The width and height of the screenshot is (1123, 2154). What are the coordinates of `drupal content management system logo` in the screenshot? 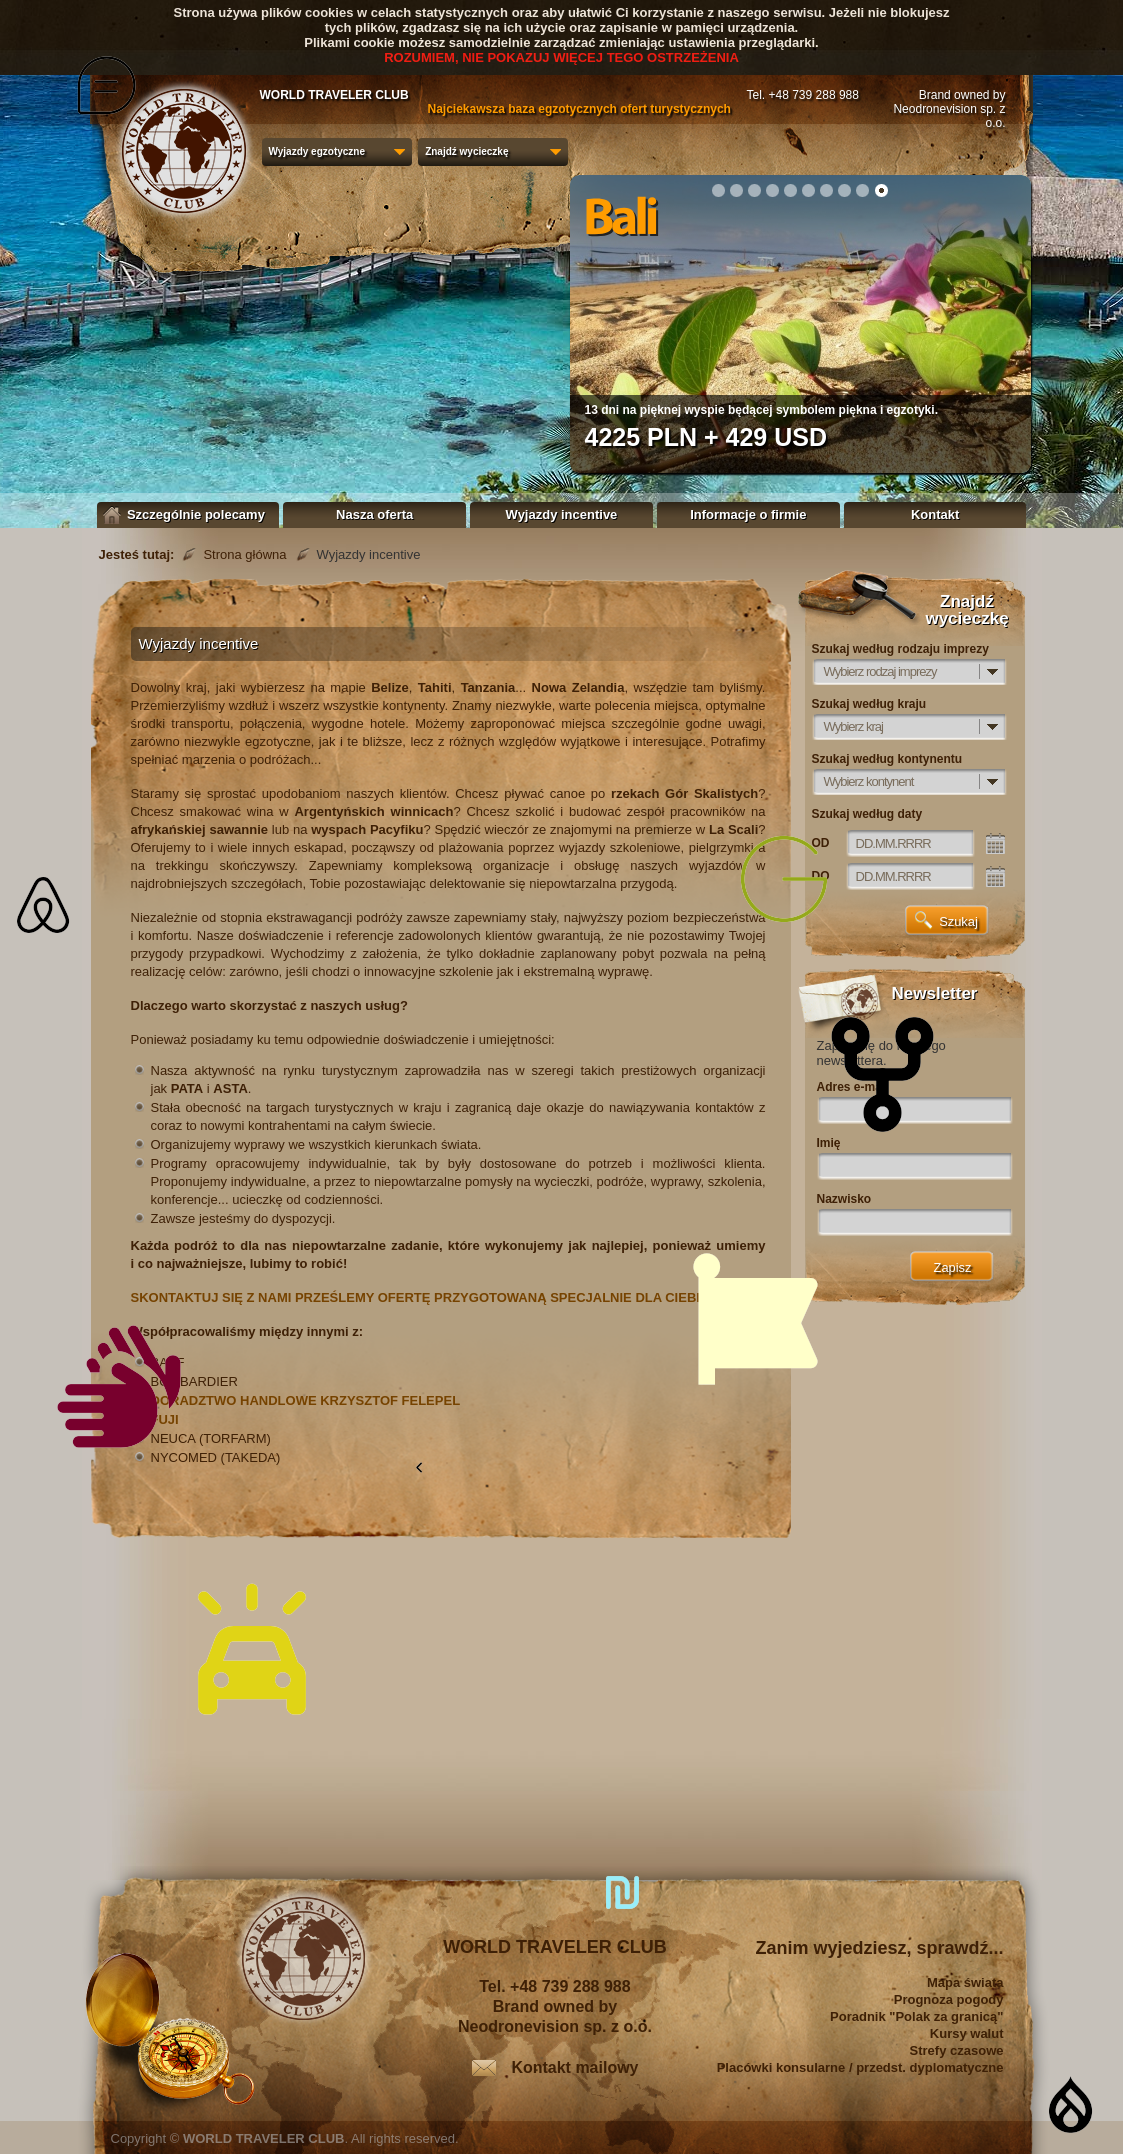 It's located at (1070, 2104).